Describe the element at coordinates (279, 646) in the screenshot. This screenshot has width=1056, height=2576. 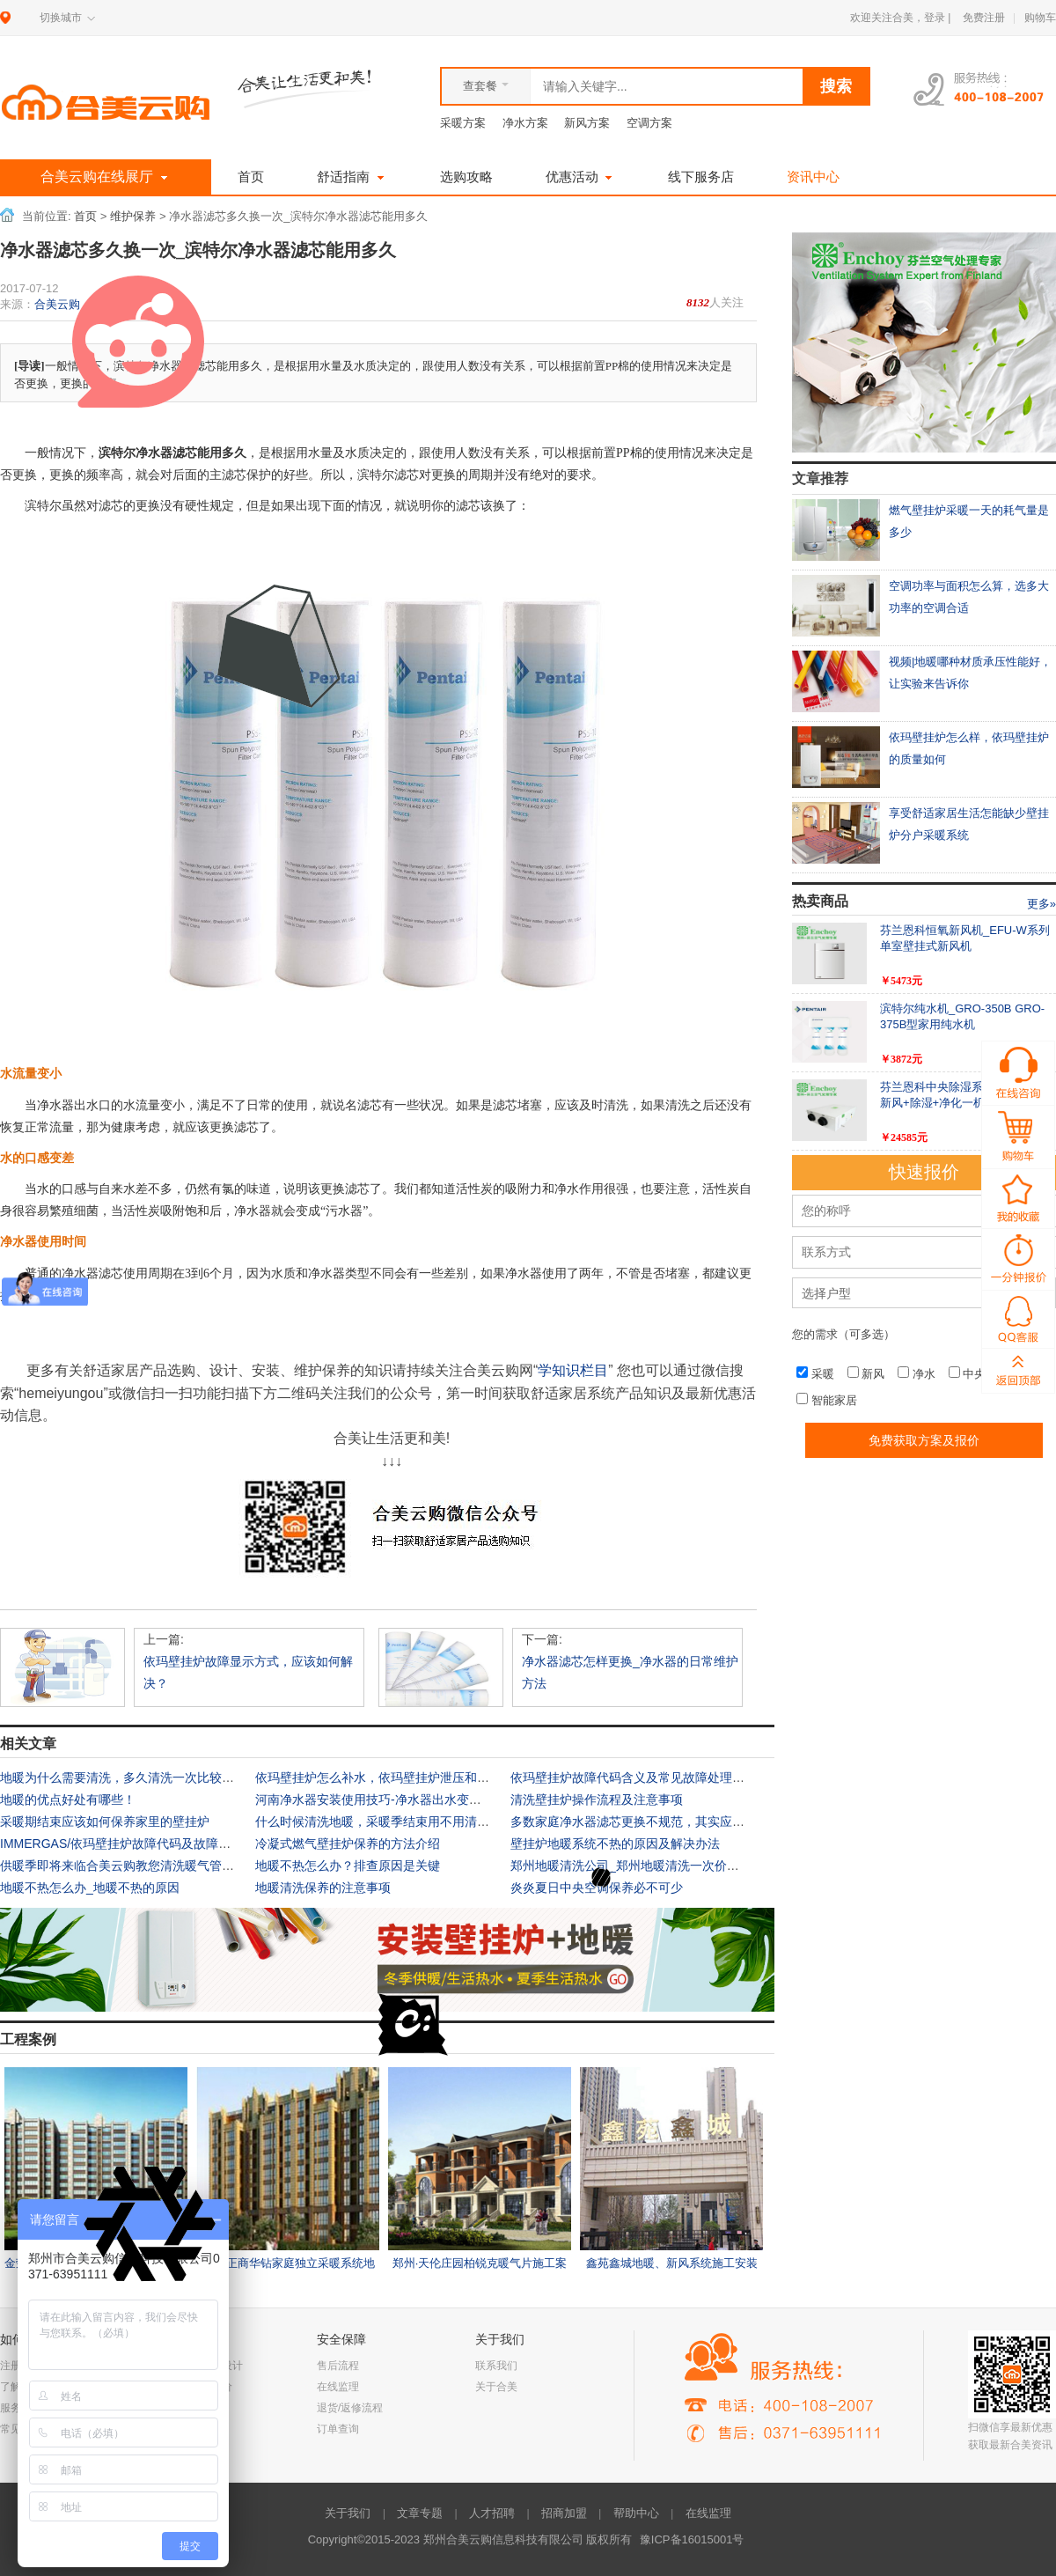
I see `gurobi optimization software logo` at that location.